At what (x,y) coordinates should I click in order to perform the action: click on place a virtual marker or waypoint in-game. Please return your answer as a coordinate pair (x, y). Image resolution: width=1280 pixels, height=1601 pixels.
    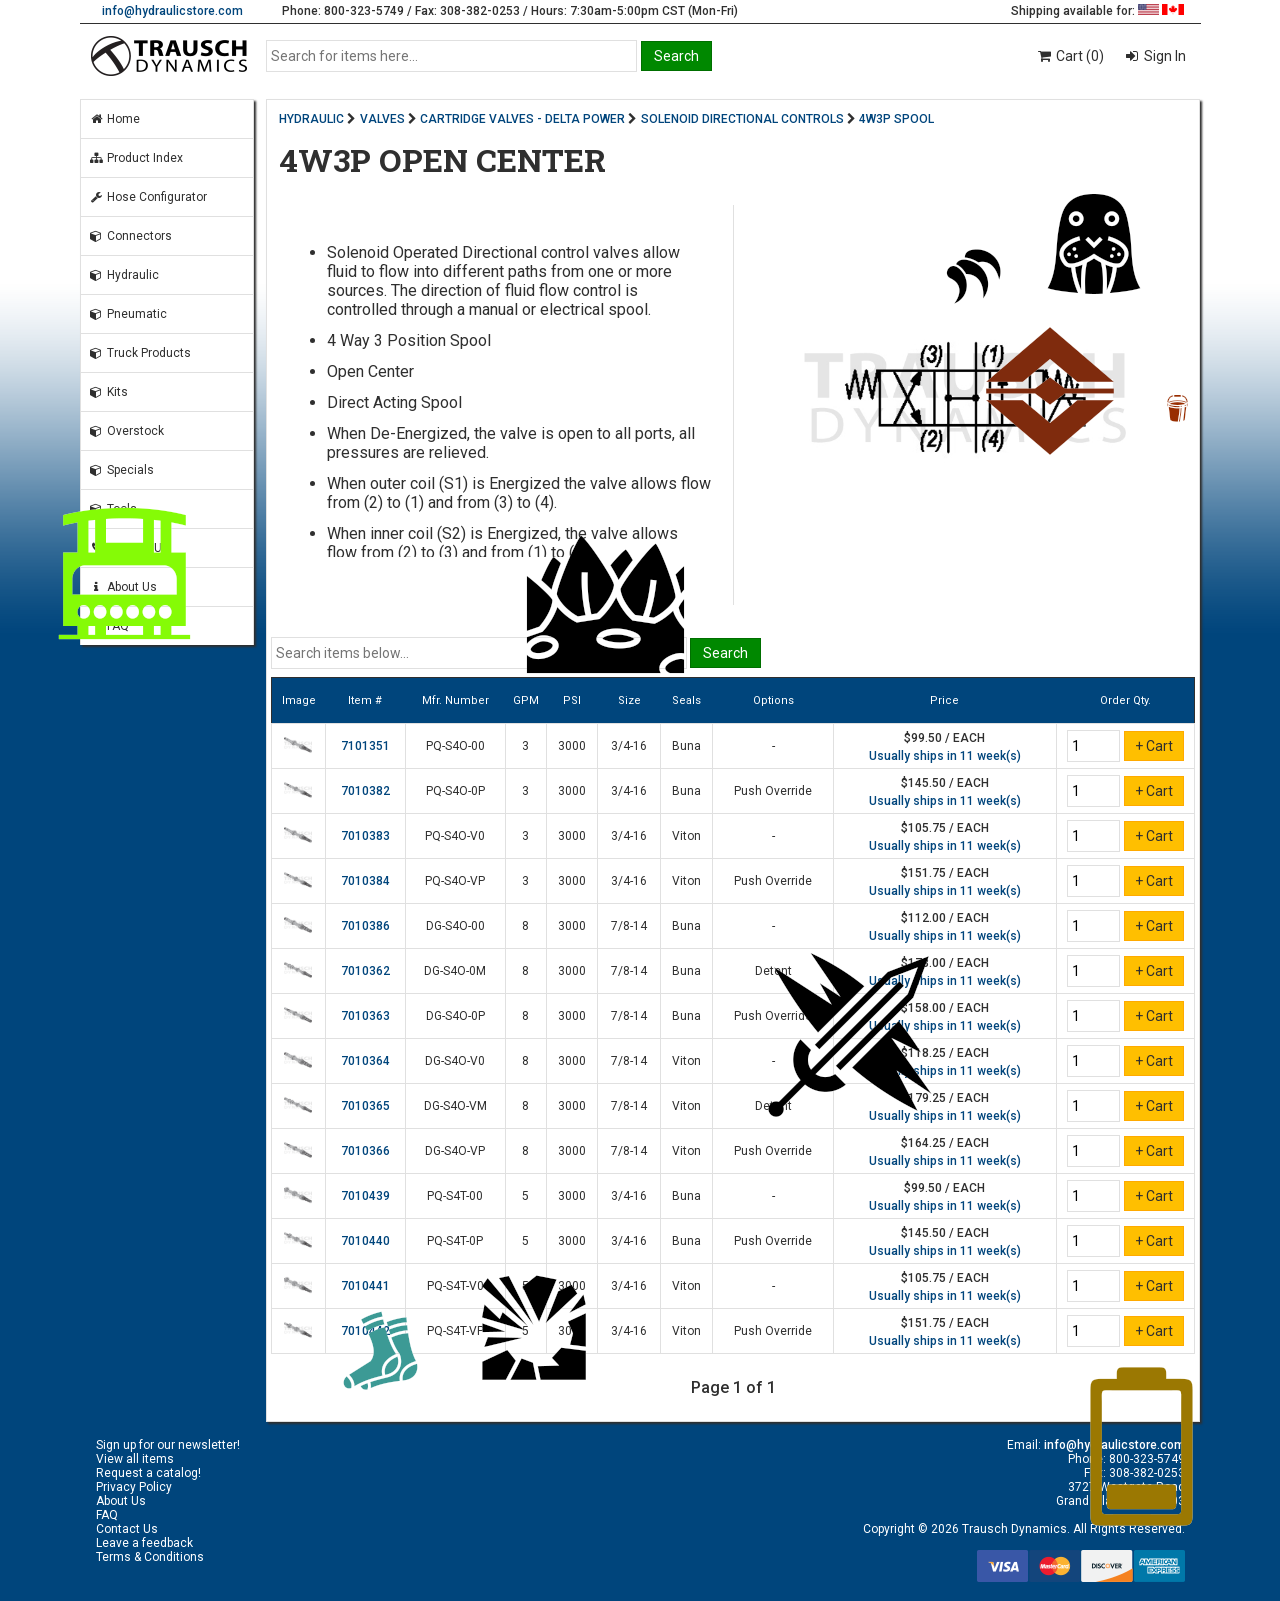
    Looking at the image, I should click on (1050, 391).